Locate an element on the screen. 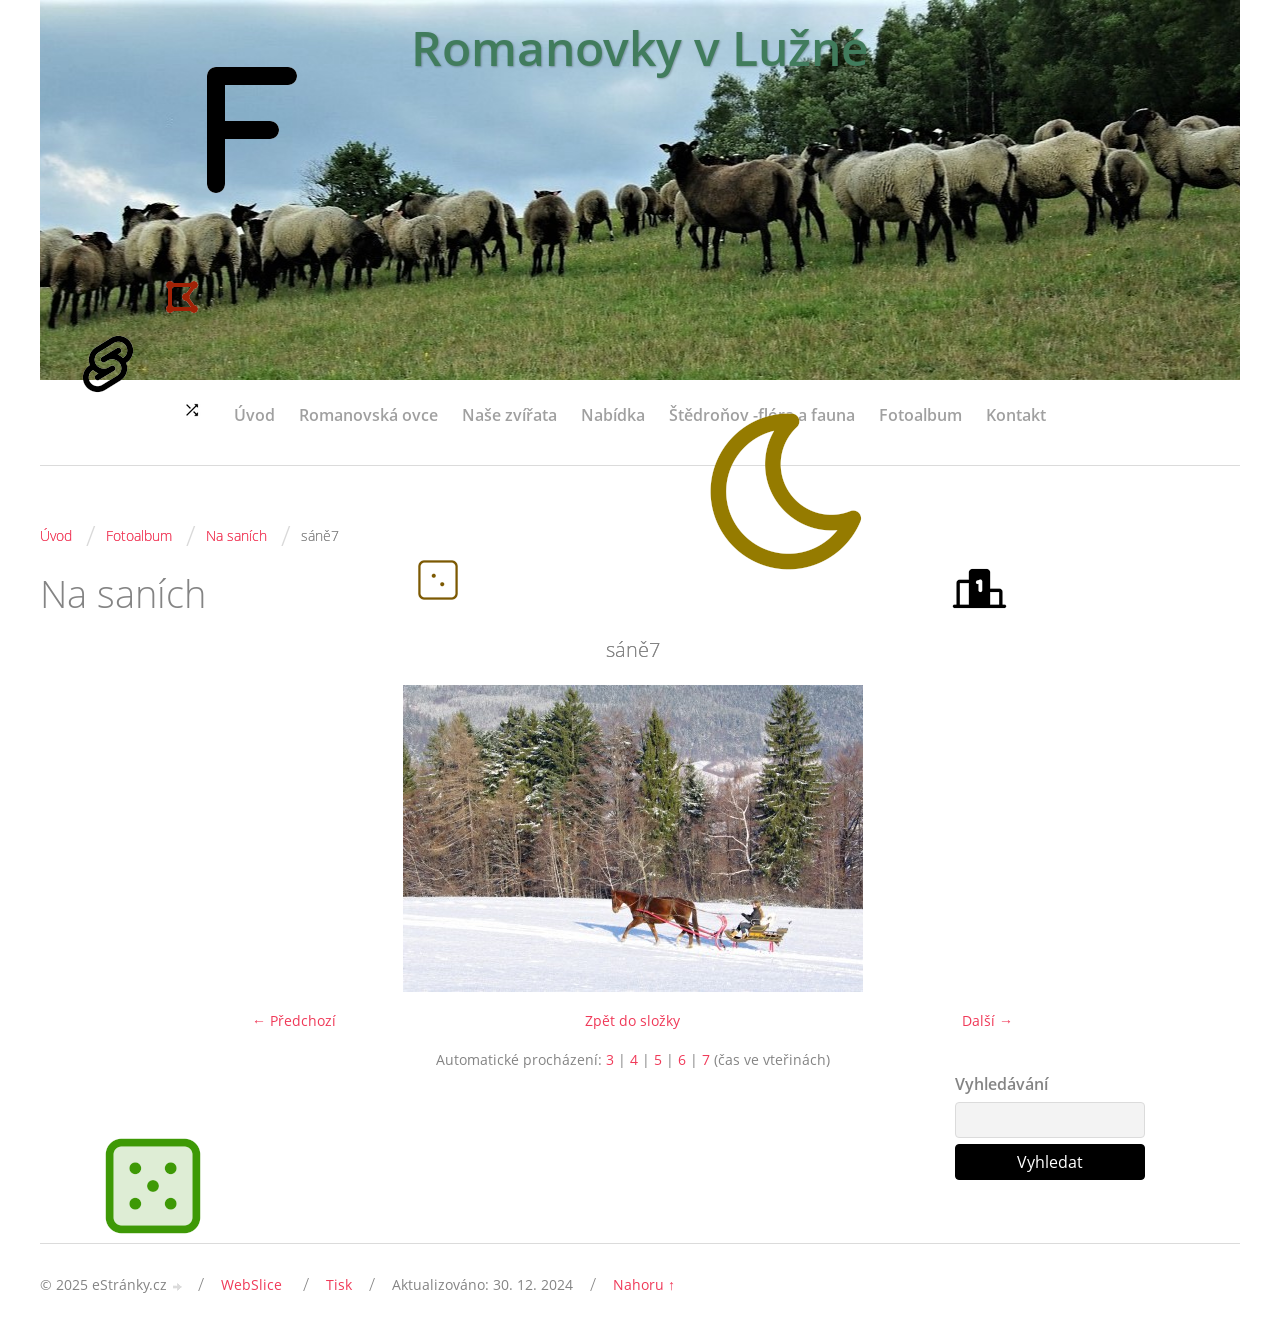 Image resolution: width=1280 pixels, height=1340 pixels. roll dice or generate random number is located at coordinates (438, 580).